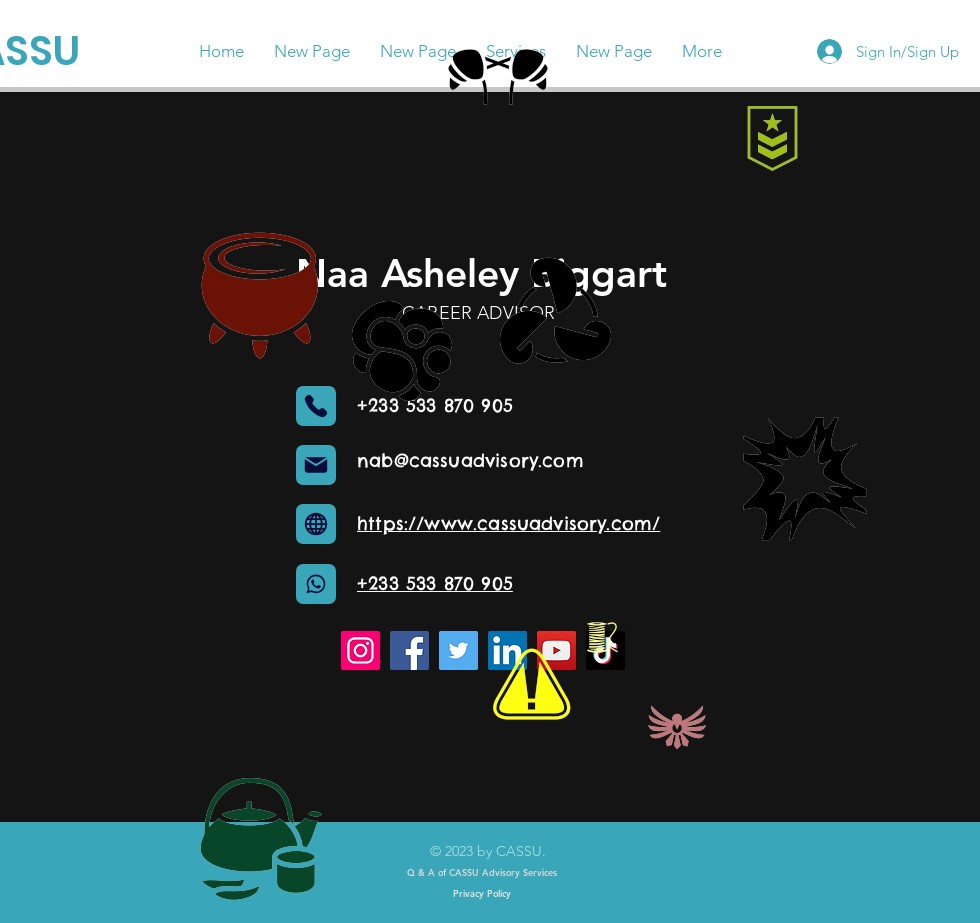 This screenshot has height=923, width=980. Describe the element at coordinates (402, 351) in the screenshot. I see `indicates an organic or biological enemy type` at that location.